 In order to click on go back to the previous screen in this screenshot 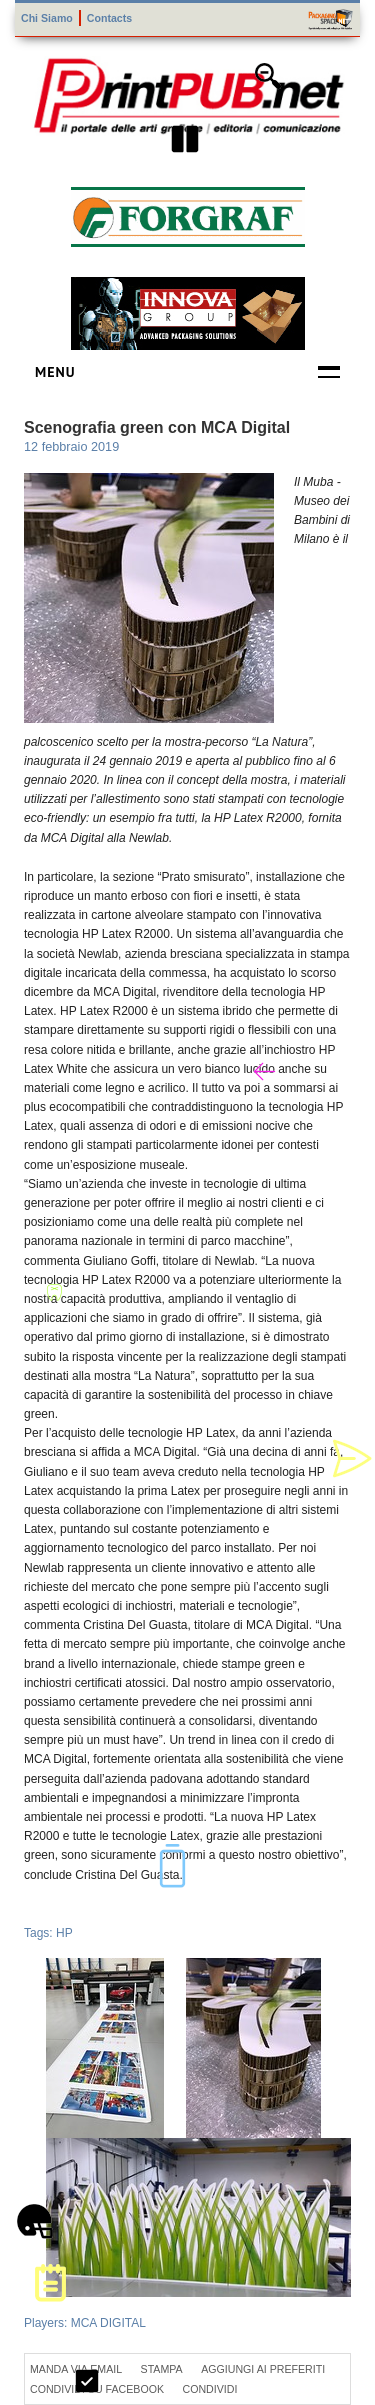, I will do `click(264, 1071)`.